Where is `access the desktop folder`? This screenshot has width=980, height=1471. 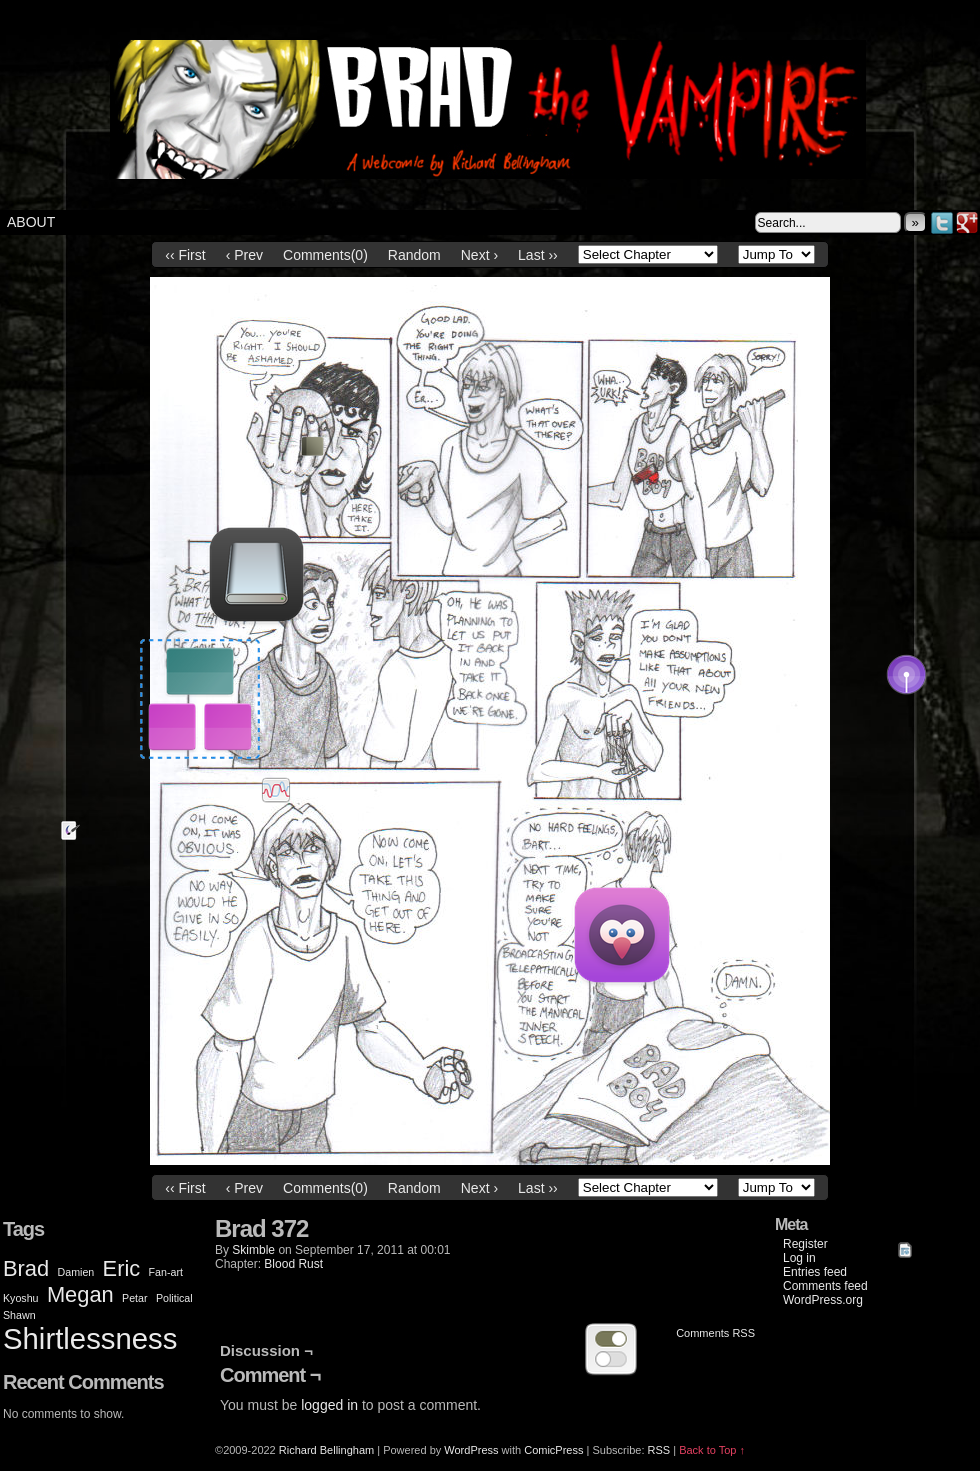
access the desktop folder is located at coordinates (312, 445).